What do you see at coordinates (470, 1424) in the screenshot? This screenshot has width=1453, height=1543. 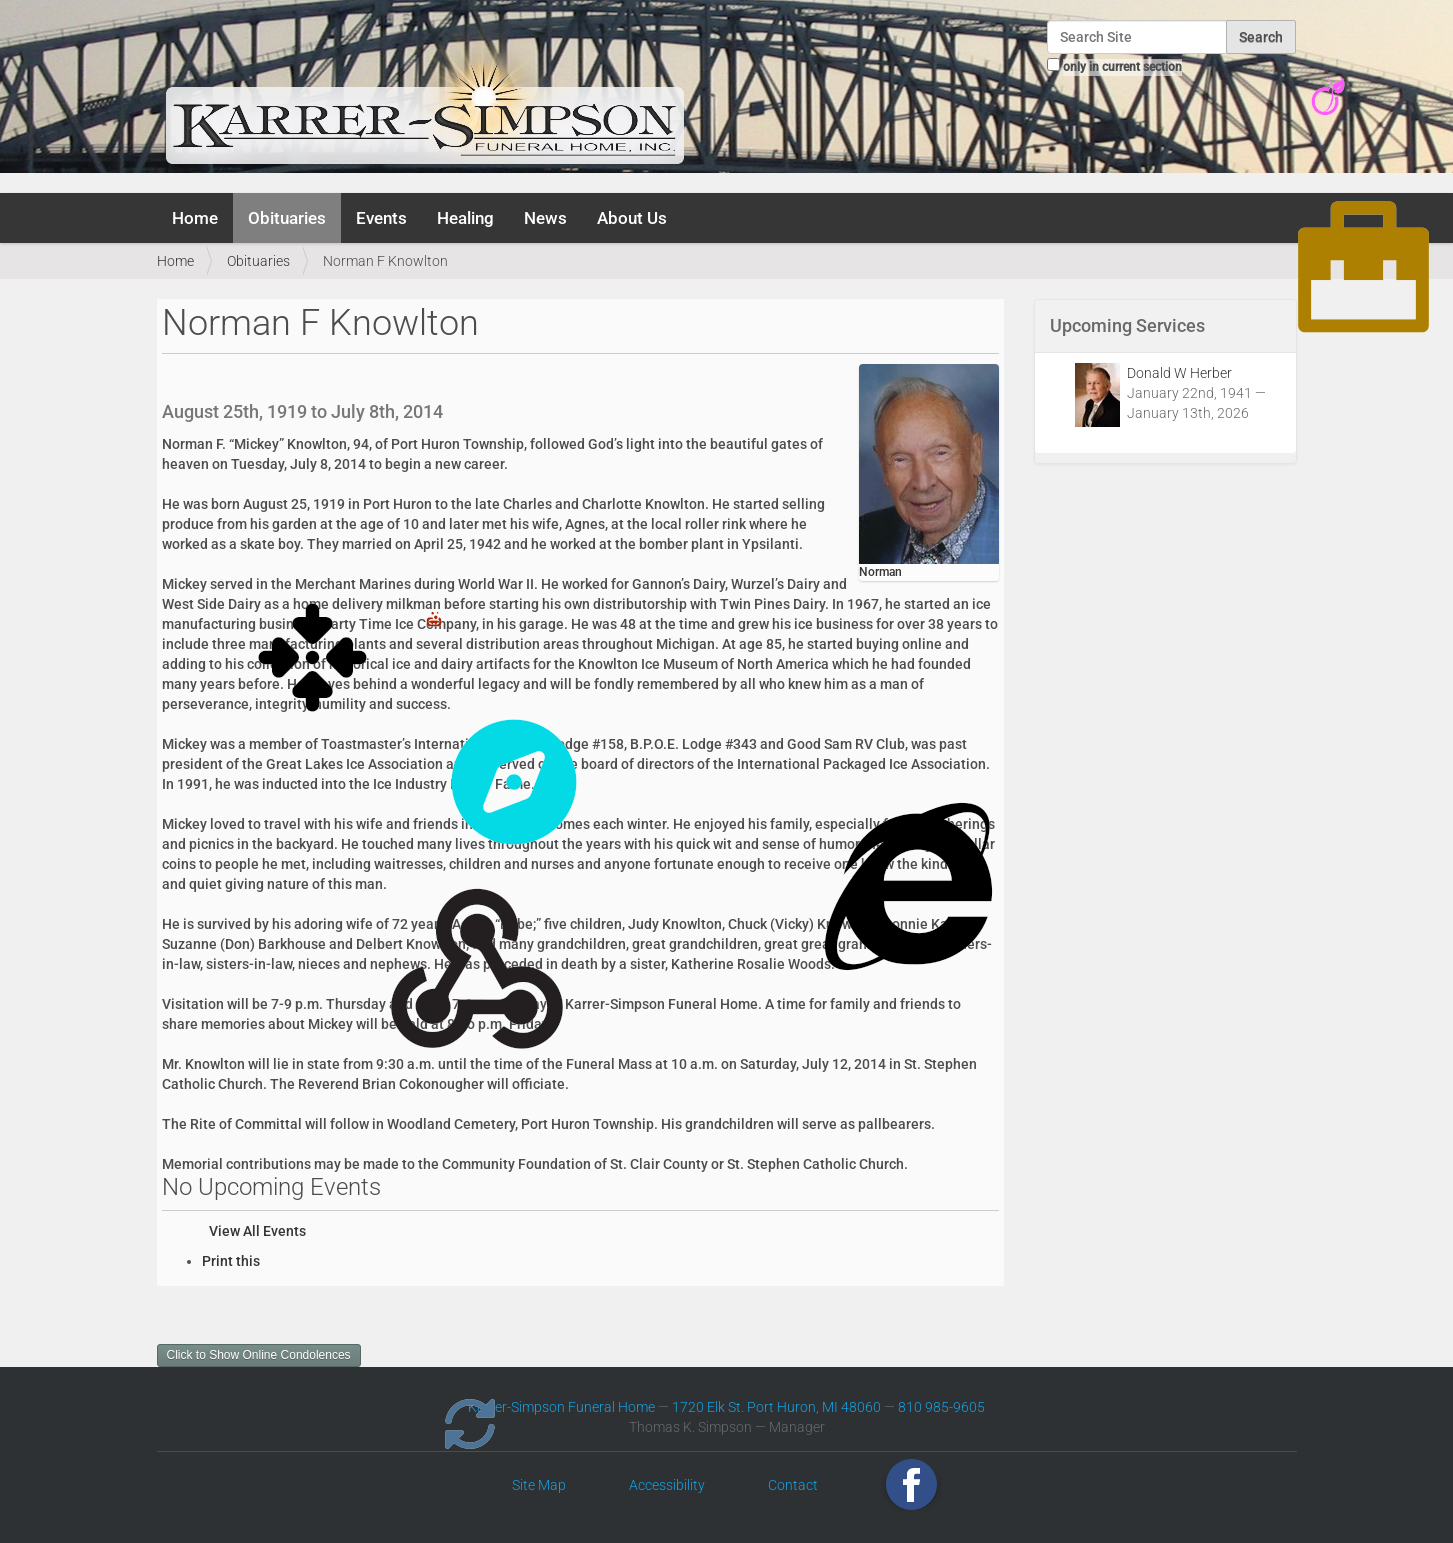 I see `refresh or reload content` at bounding box center [470, 1424].